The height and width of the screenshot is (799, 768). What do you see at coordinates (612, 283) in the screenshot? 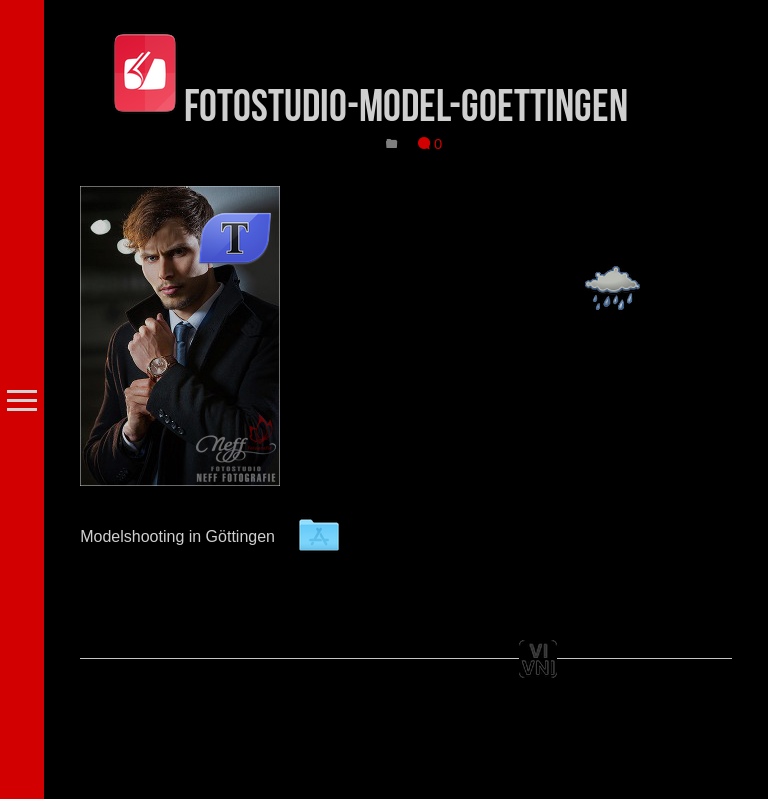
I see `indicates scattered showers in current weather conditions` at bounding box center [612, 283].